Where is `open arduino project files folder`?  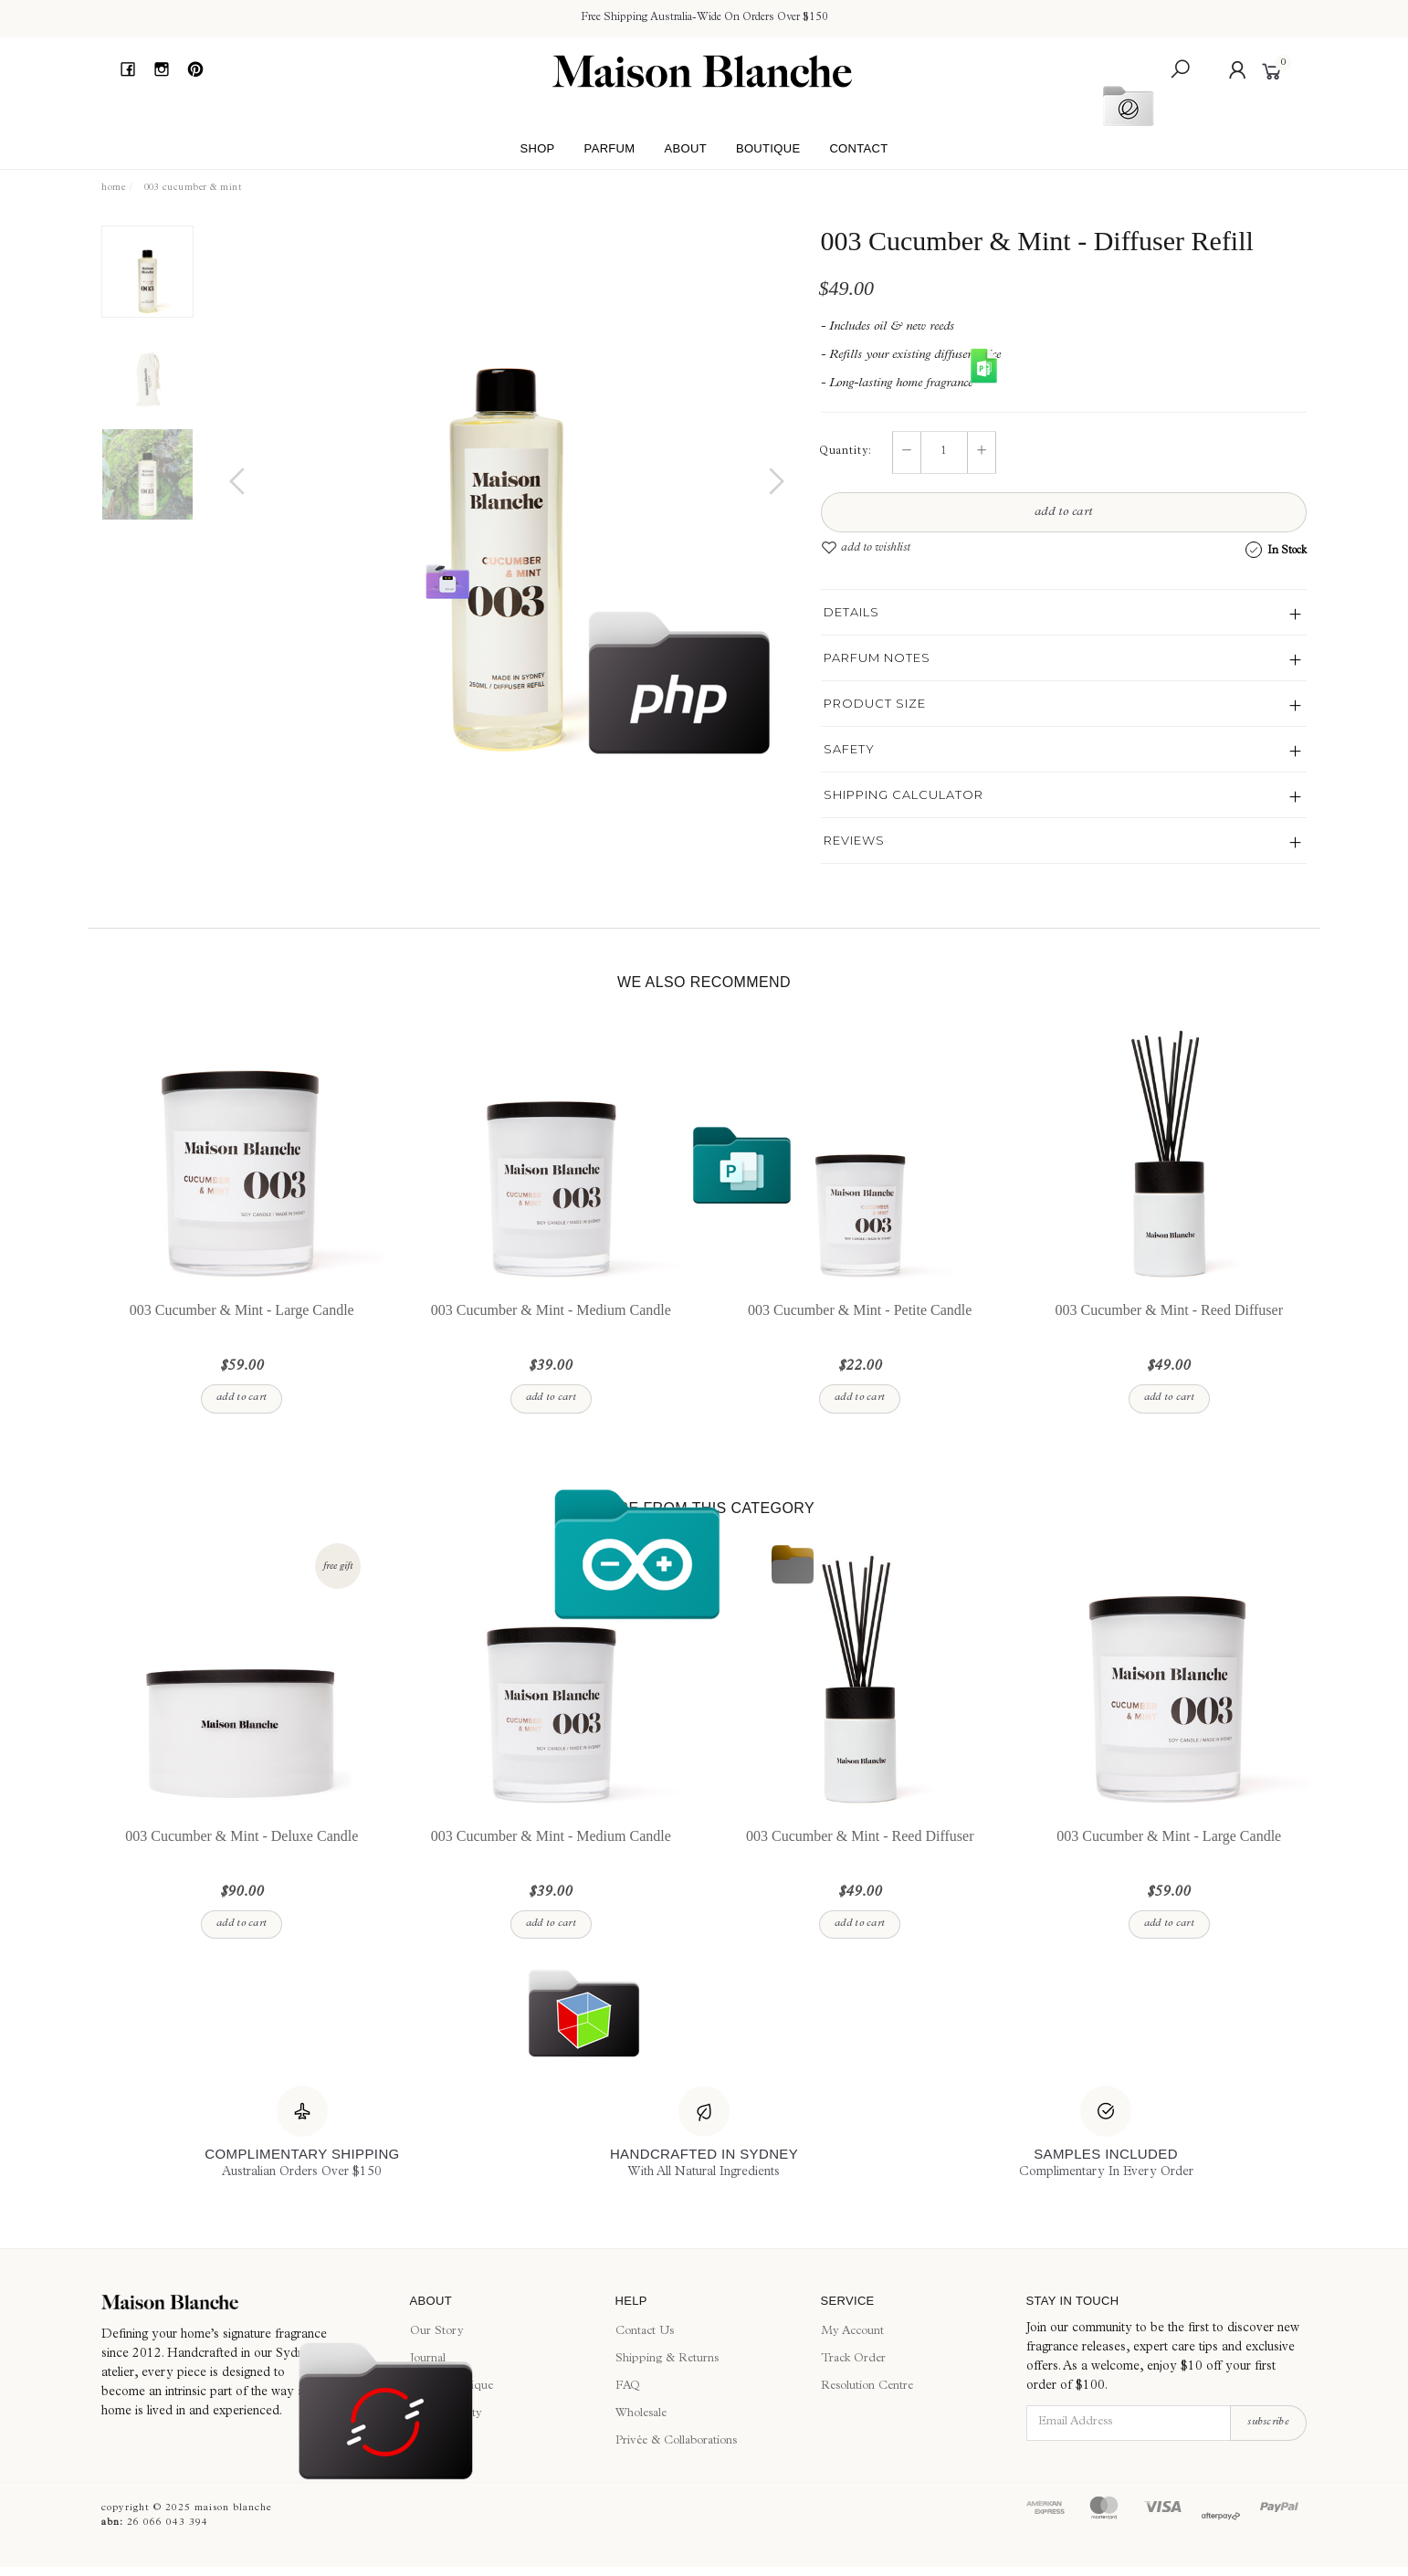
open arduino project files folder is located at coordinates (636, 1559).